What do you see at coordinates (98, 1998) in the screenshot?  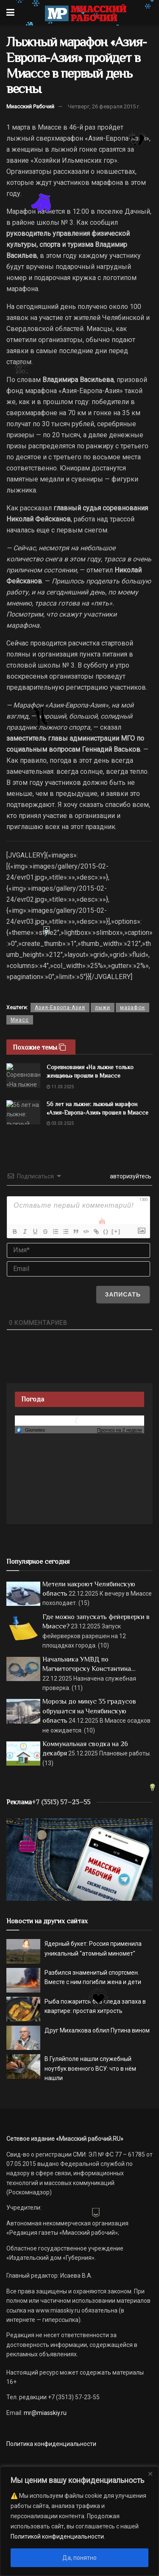 I see `indicates a locked or committed relationship status` at bounding box center [98, 1998].